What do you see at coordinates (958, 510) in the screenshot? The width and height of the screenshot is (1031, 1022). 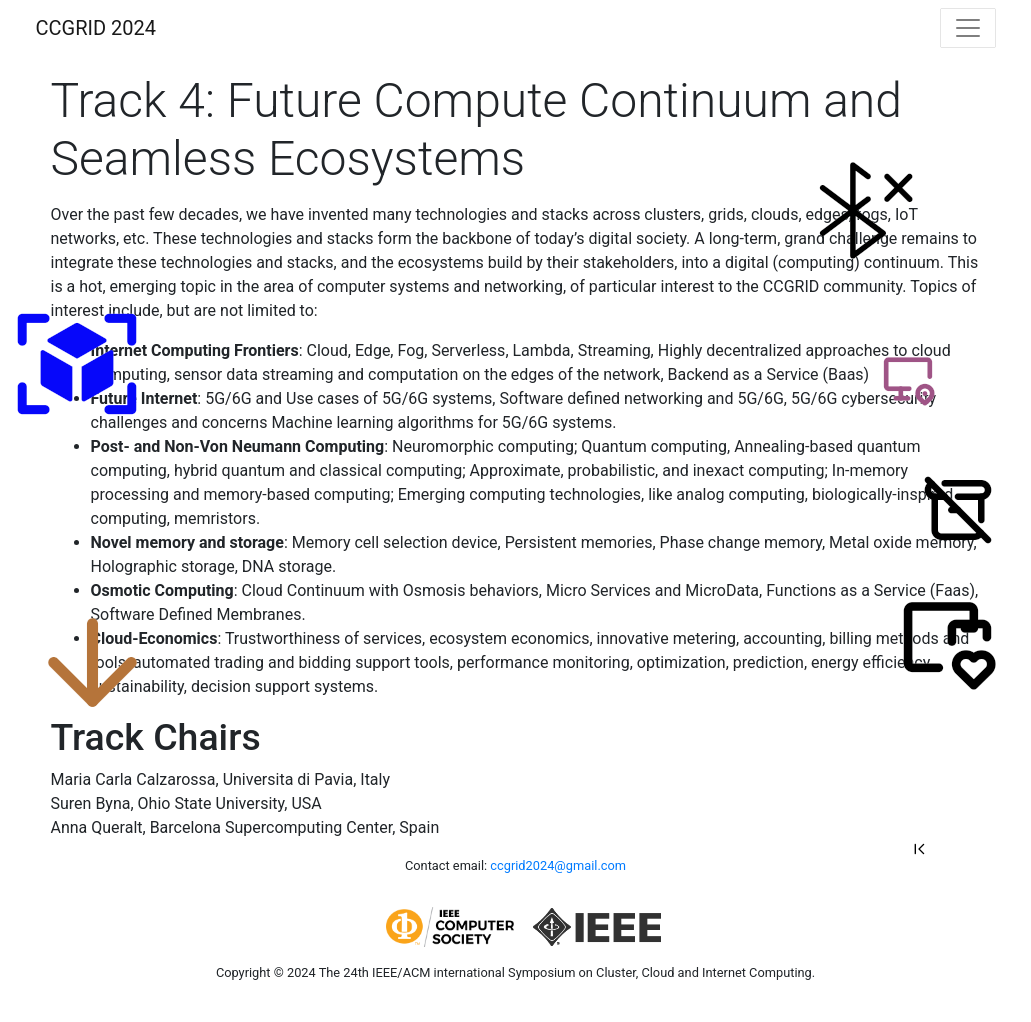 I see `disable archive functionality` at bounding box center [958, 510].